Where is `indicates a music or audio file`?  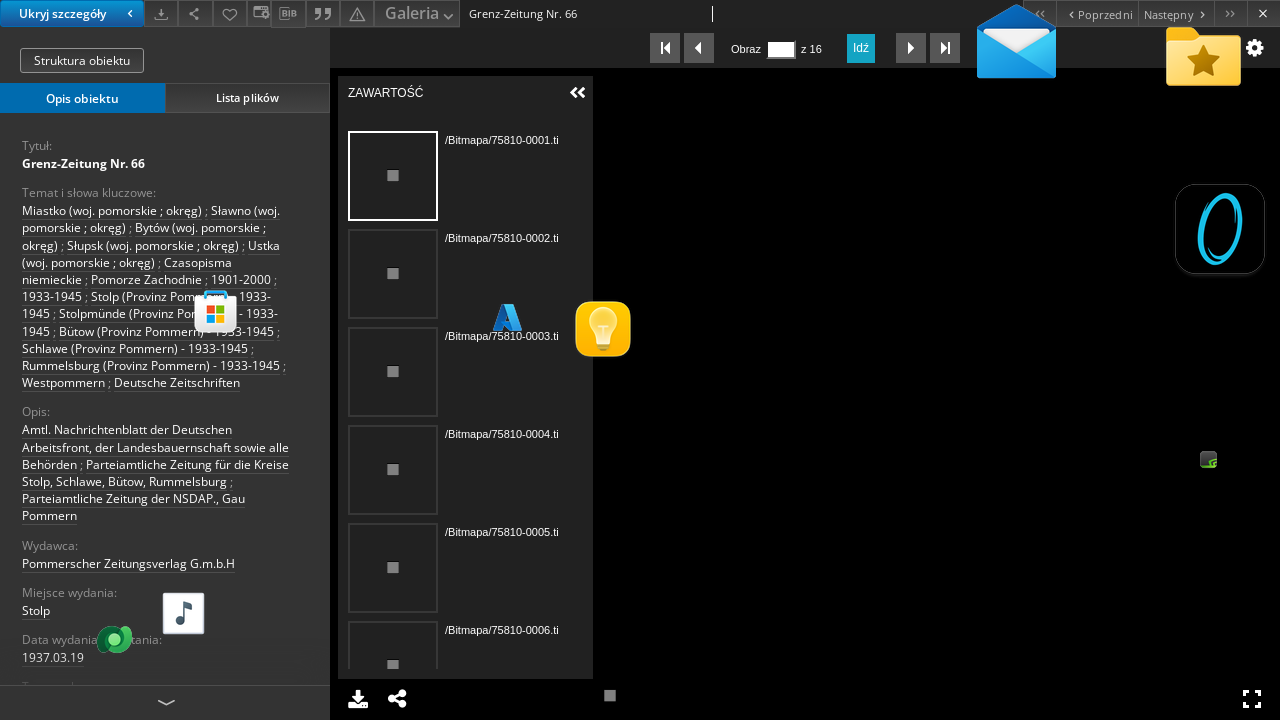
indicates a music or audio file is located at coordinates (183, 613).